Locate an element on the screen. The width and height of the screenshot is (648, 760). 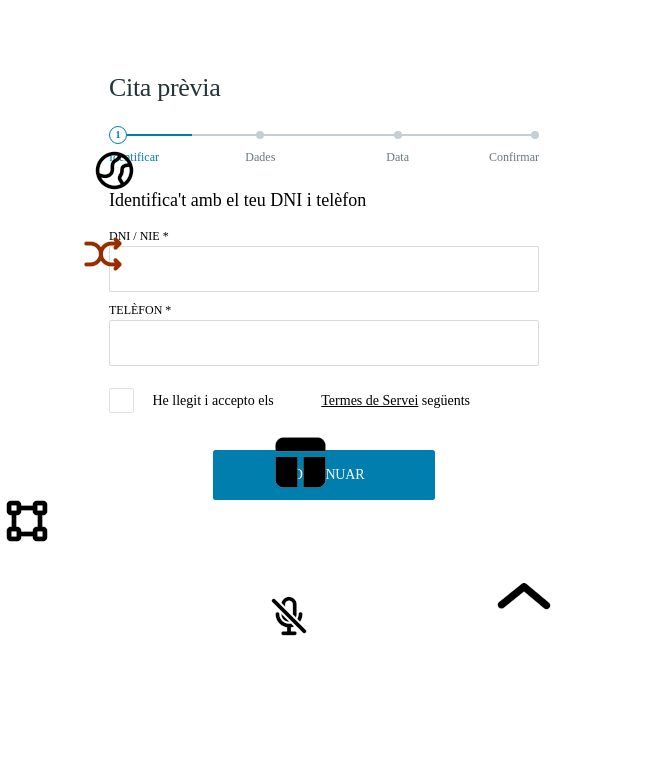
change page layout or view is located at coordinates (300, 462).